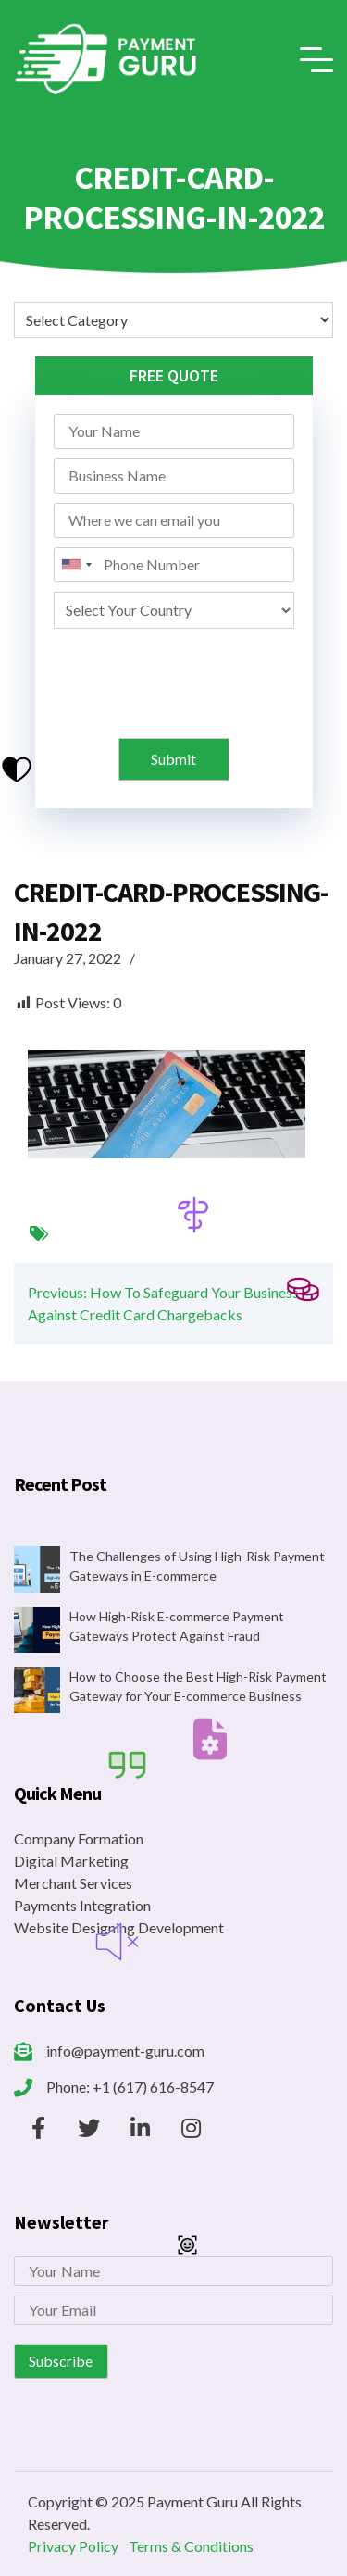  I want to click on mute audio or sound, so click(115, 1942).